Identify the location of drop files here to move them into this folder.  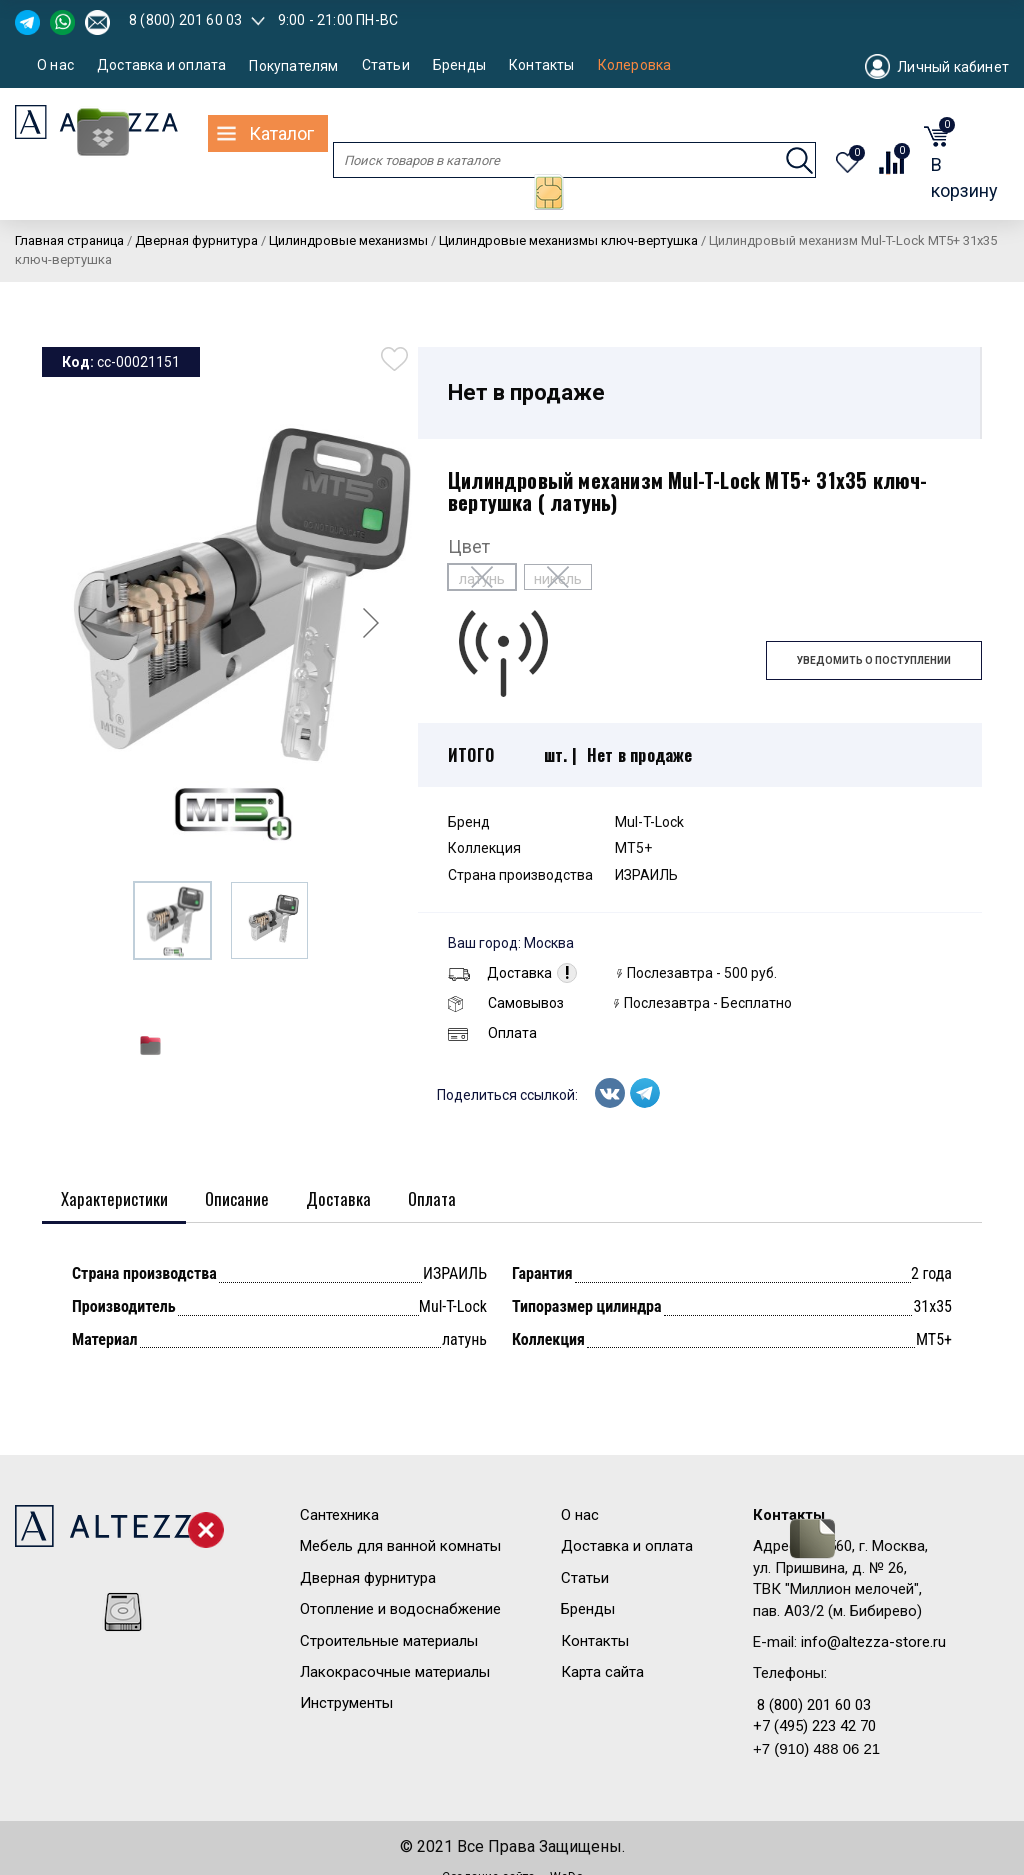
(150, 1045).